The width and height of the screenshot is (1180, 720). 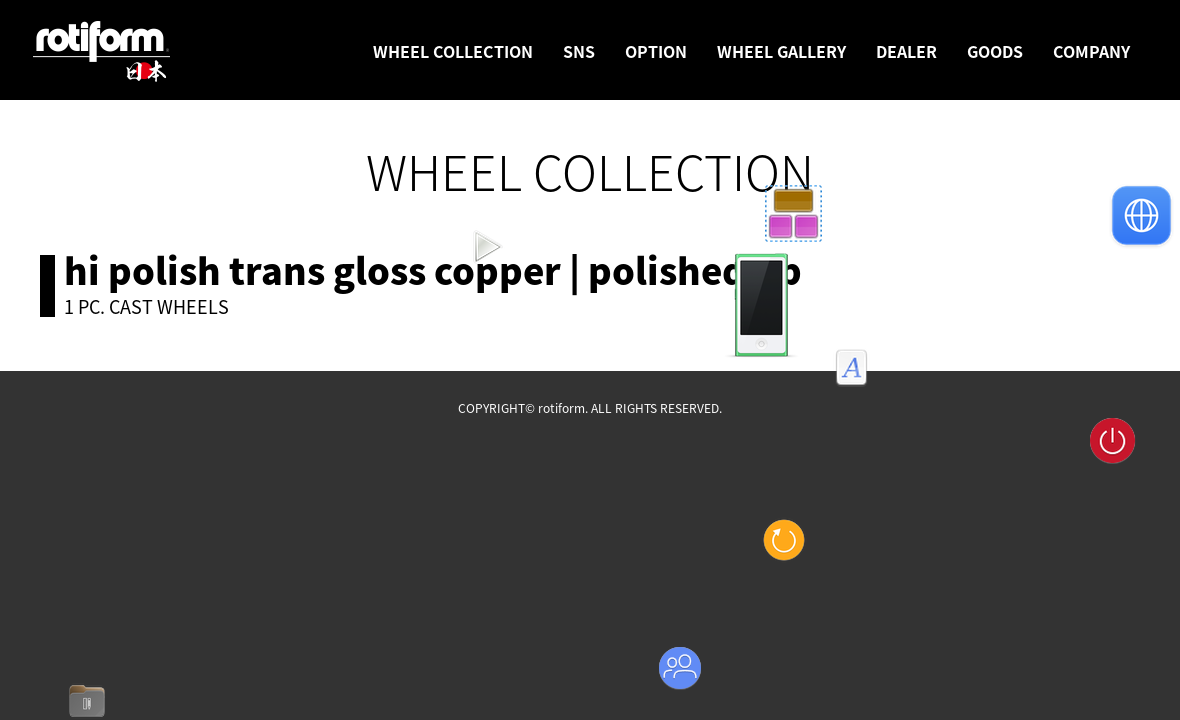 What do you see at coordinates (761, 305) in the screenshot?
I see `iPod nano device connected` at bounding box center [761, 305].